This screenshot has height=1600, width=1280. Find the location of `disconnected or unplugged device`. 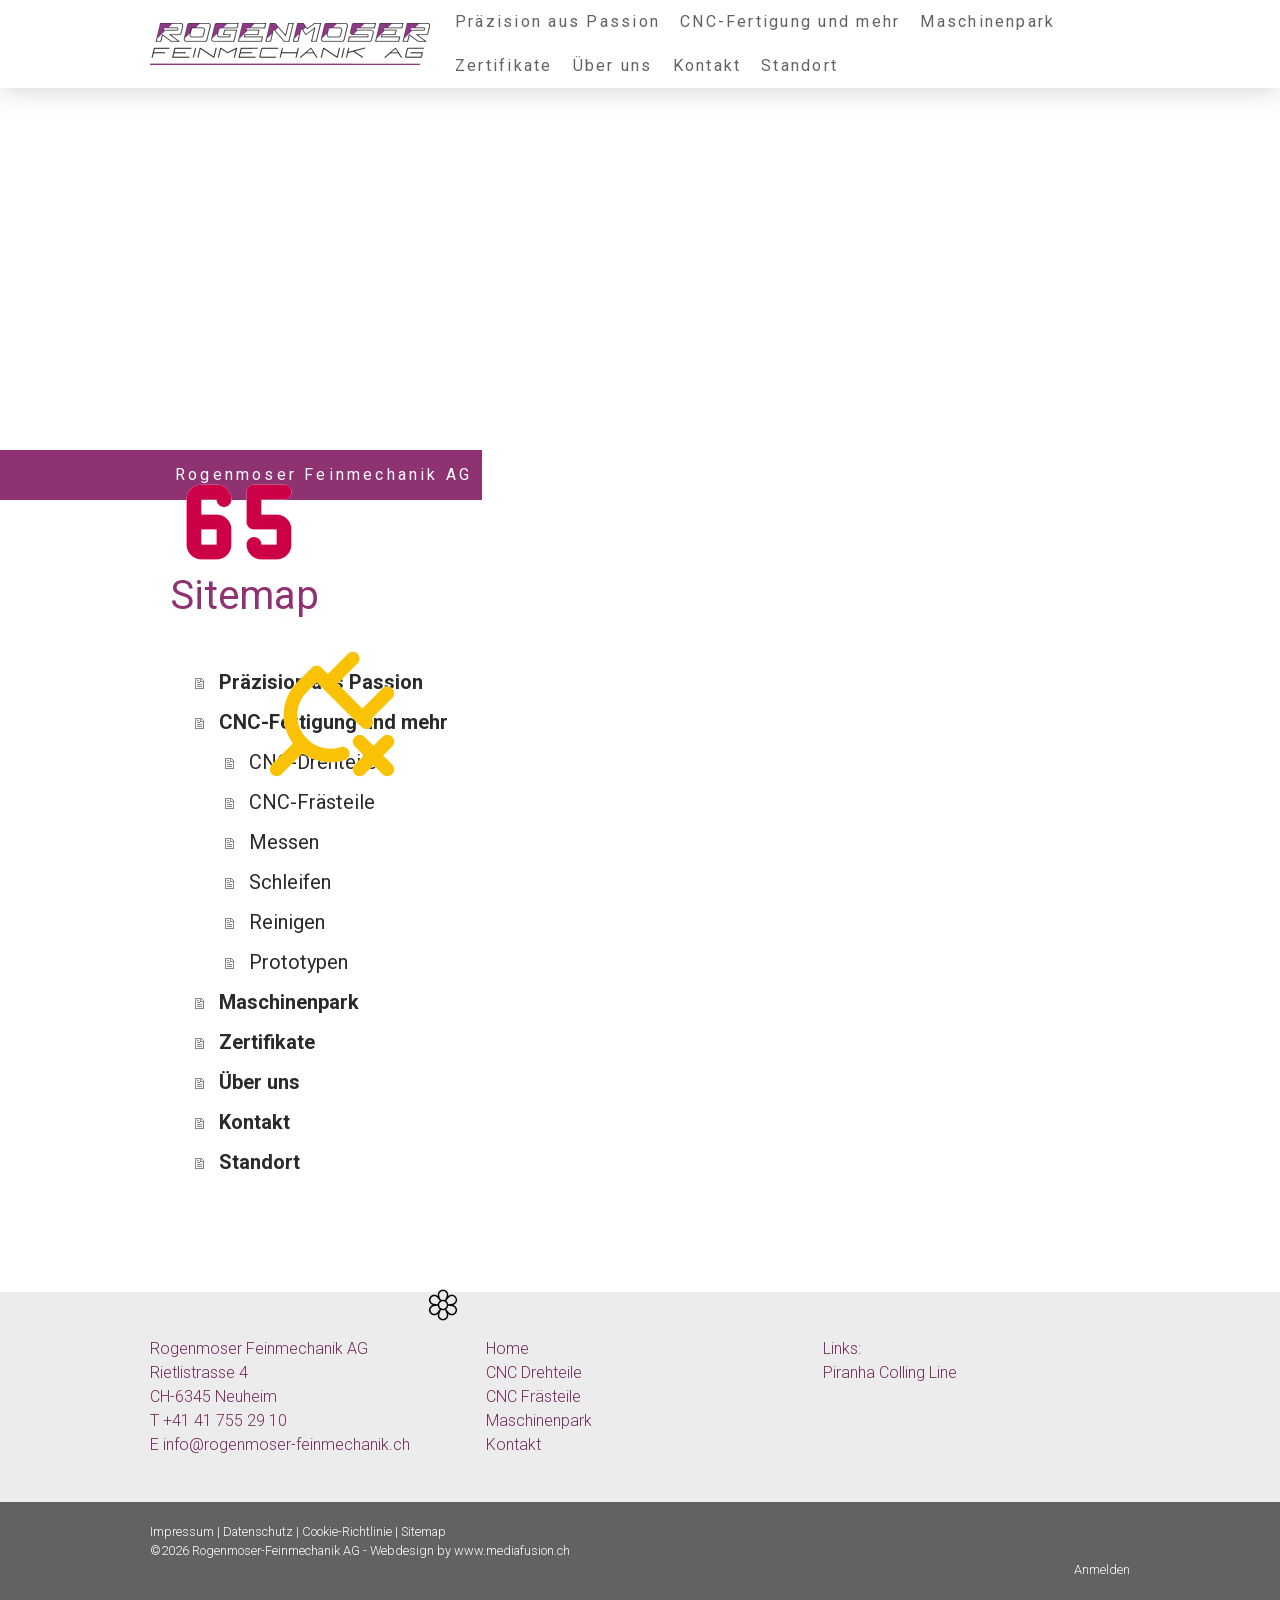

disconnected or unplugged device is located at coordinates (332, 714).